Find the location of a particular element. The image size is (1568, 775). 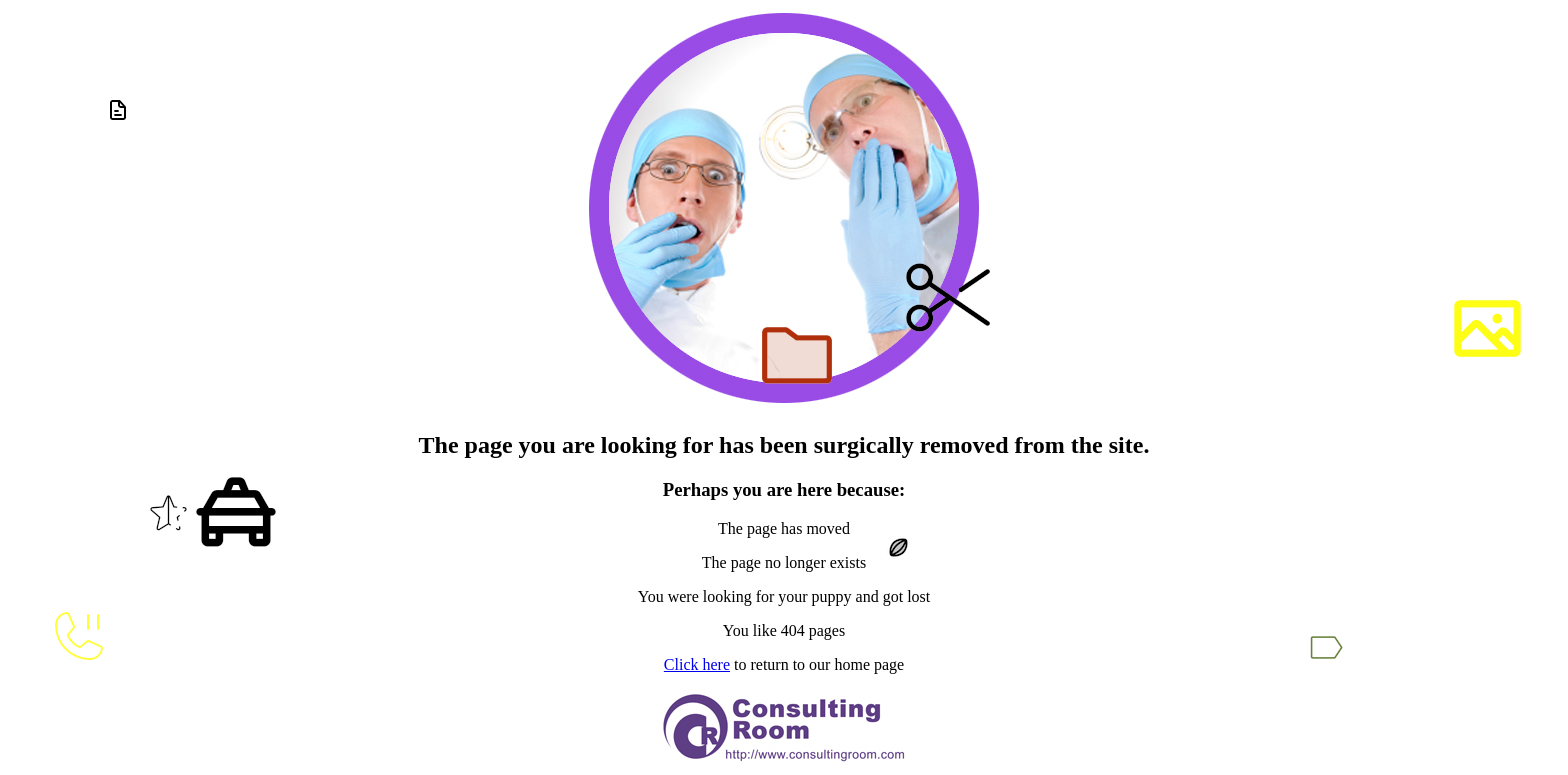

cut selected content is located at coordinates (946, 297).